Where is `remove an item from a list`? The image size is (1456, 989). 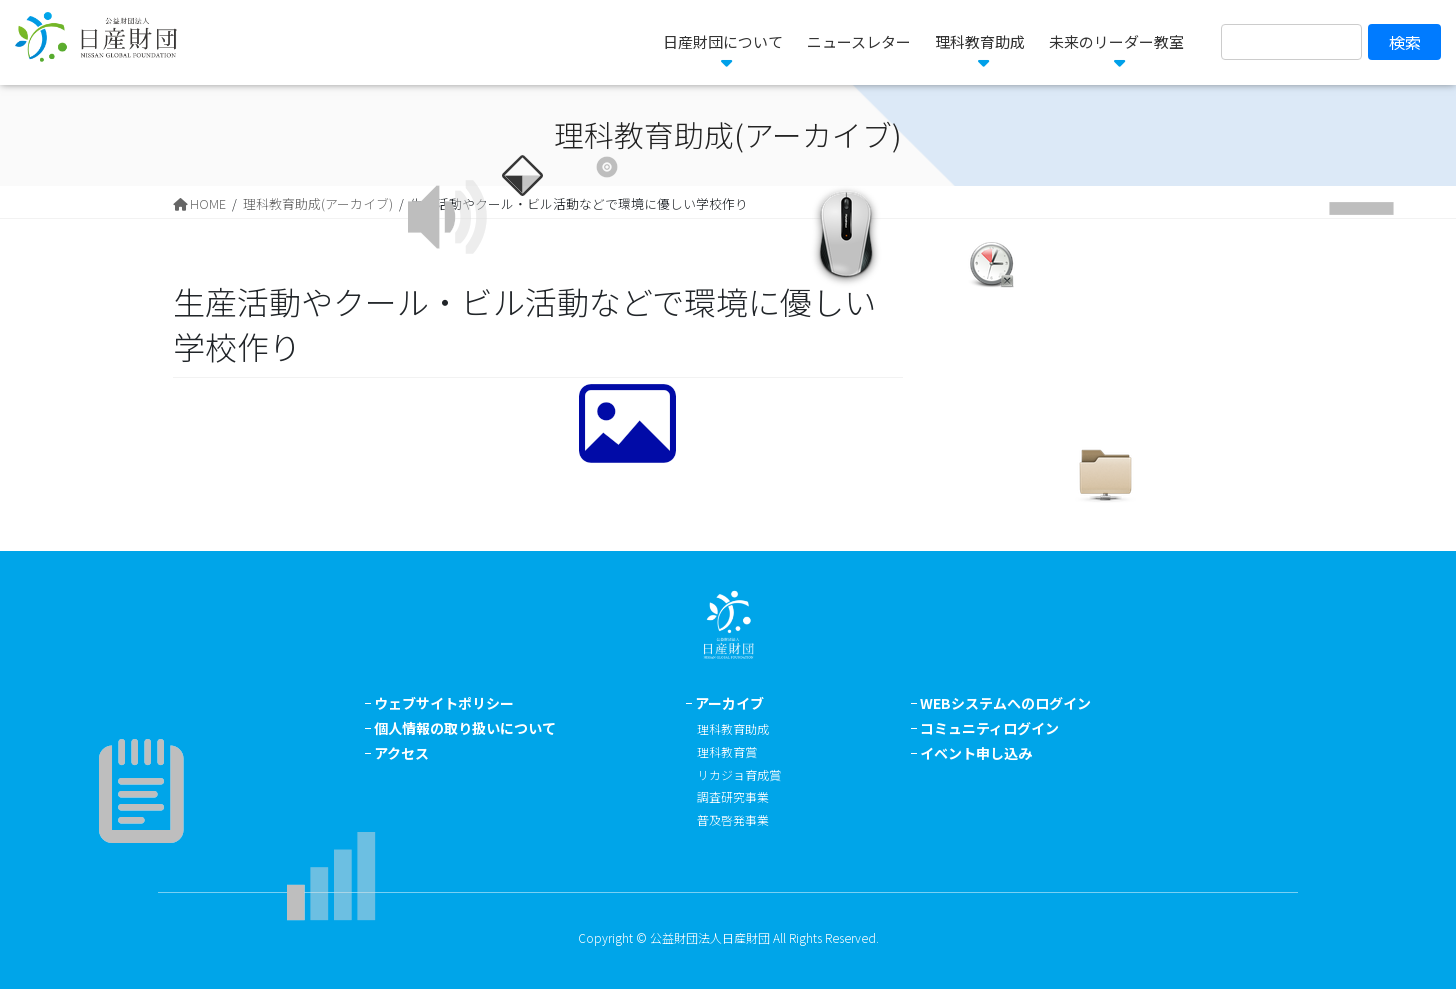
remove an item from a list is located at coordinates (1361, 208).